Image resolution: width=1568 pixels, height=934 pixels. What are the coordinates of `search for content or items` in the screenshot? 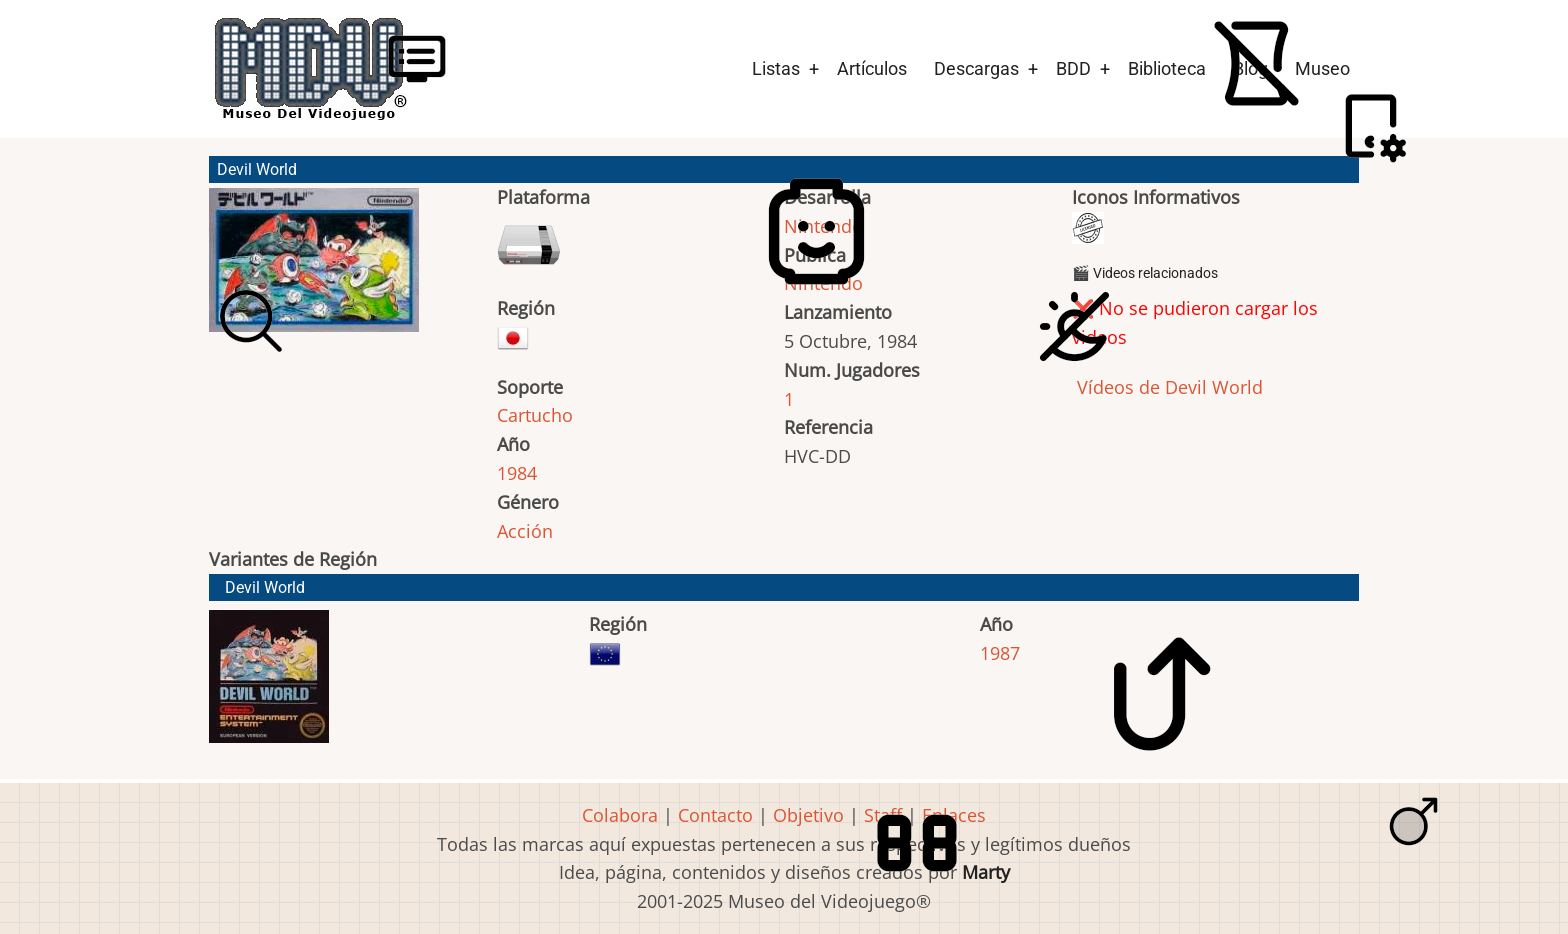 It's located at (251, 321).